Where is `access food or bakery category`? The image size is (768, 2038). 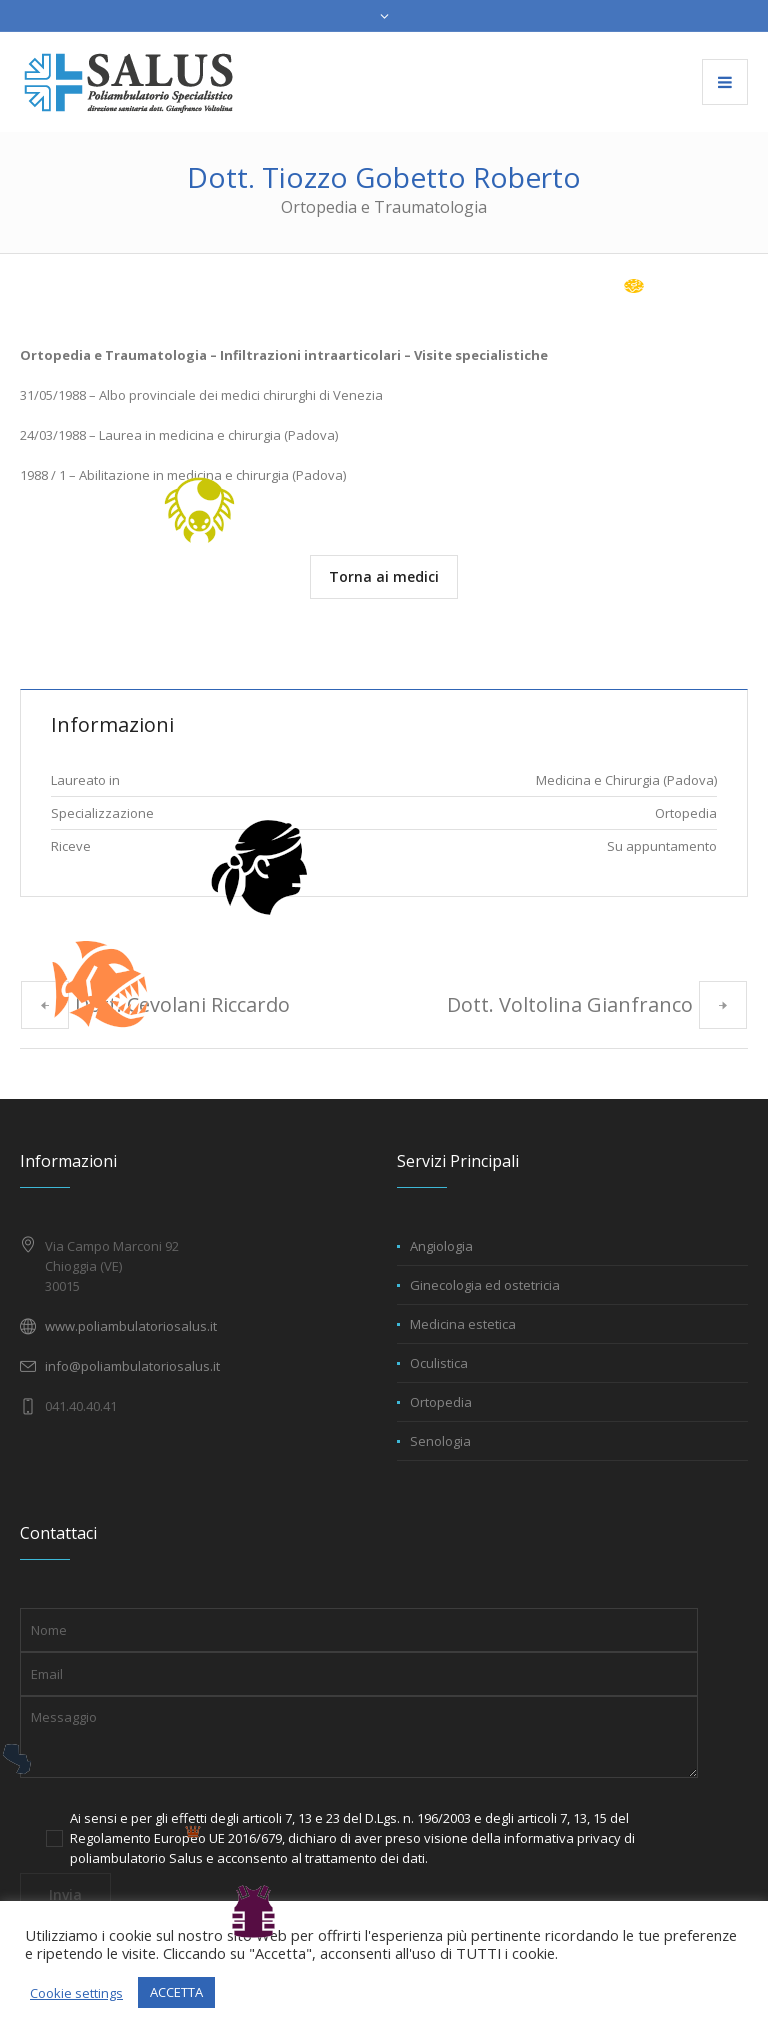 access food or bakery category is located at coordinates (634, 286).